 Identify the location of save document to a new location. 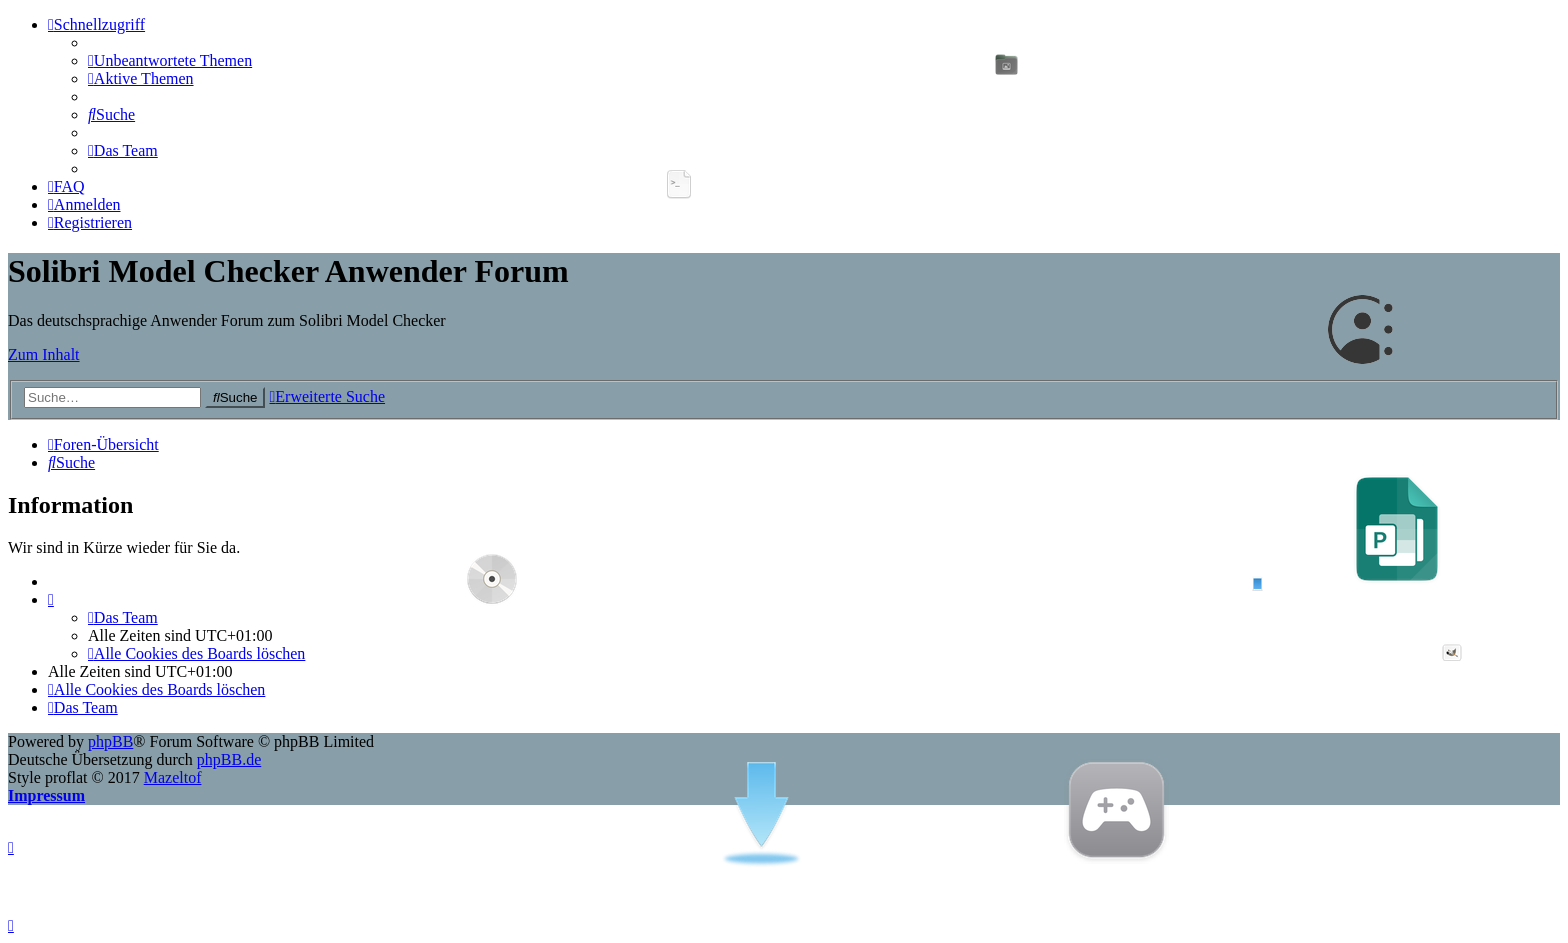
(761, 807).